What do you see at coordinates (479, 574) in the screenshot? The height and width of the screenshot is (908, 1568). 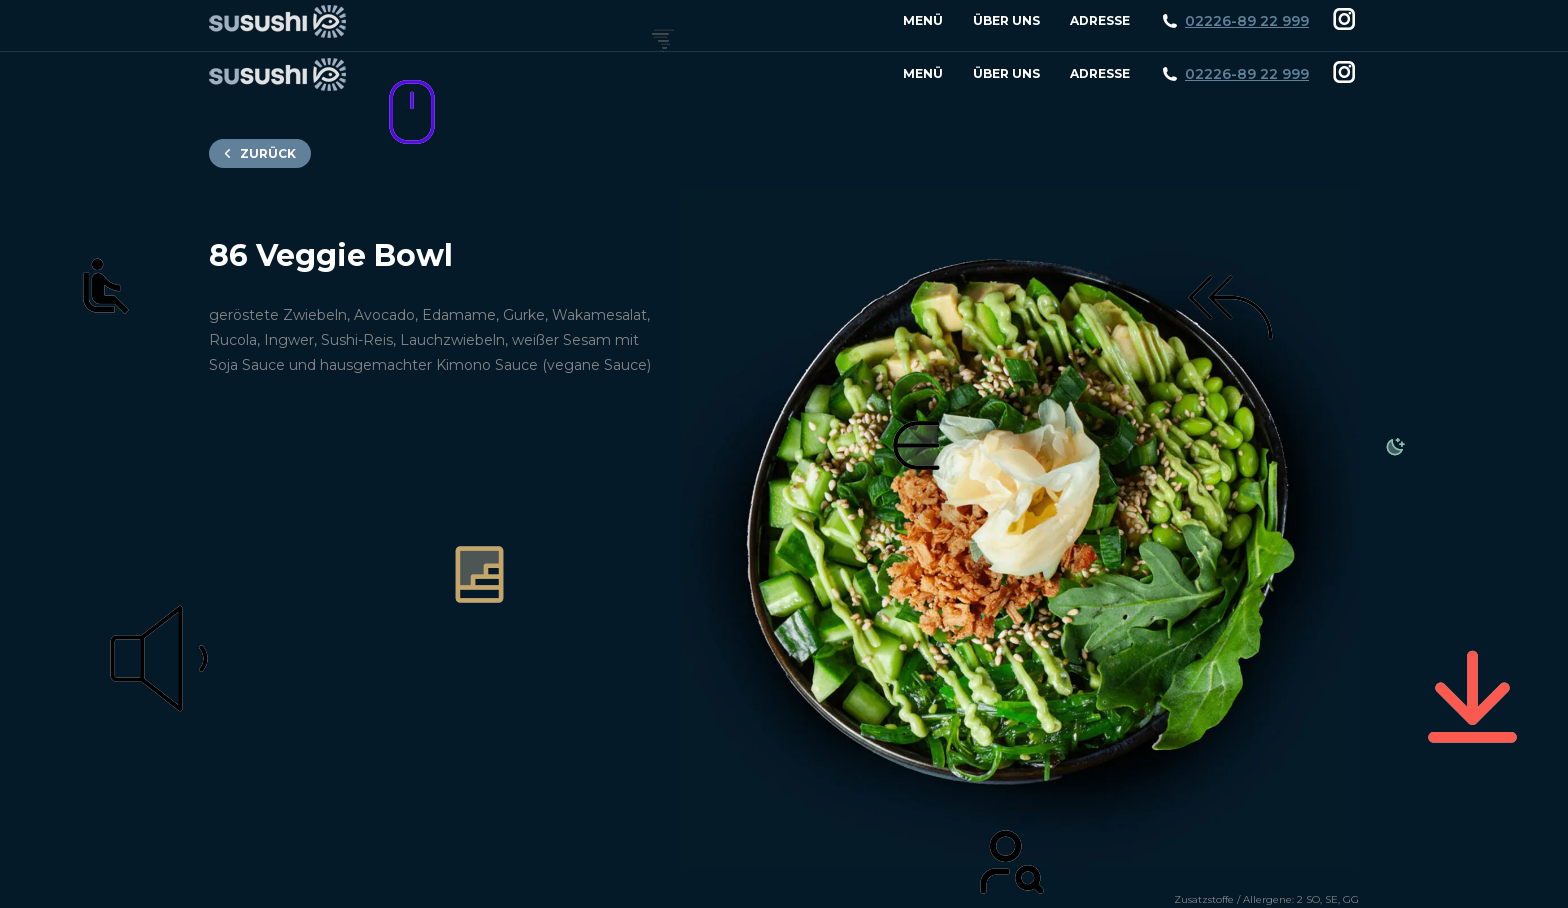 I see `indicates stairs or stairway access` at bounding box center [479, 574].